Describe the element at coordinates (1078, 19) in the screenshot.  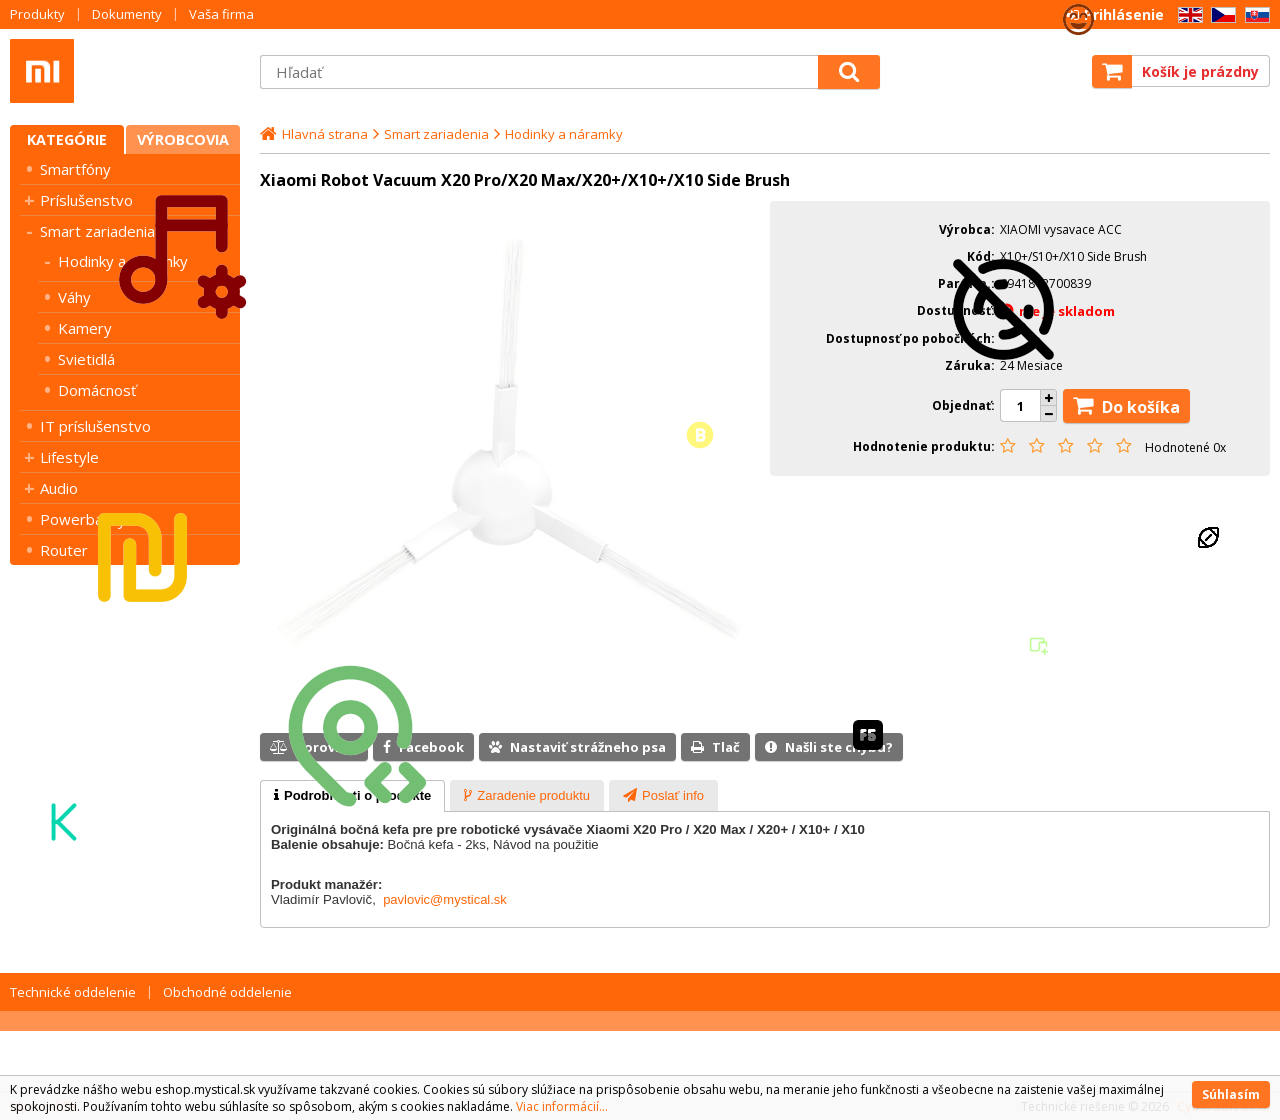
I see `add a happy reaction or emoji` at that location.